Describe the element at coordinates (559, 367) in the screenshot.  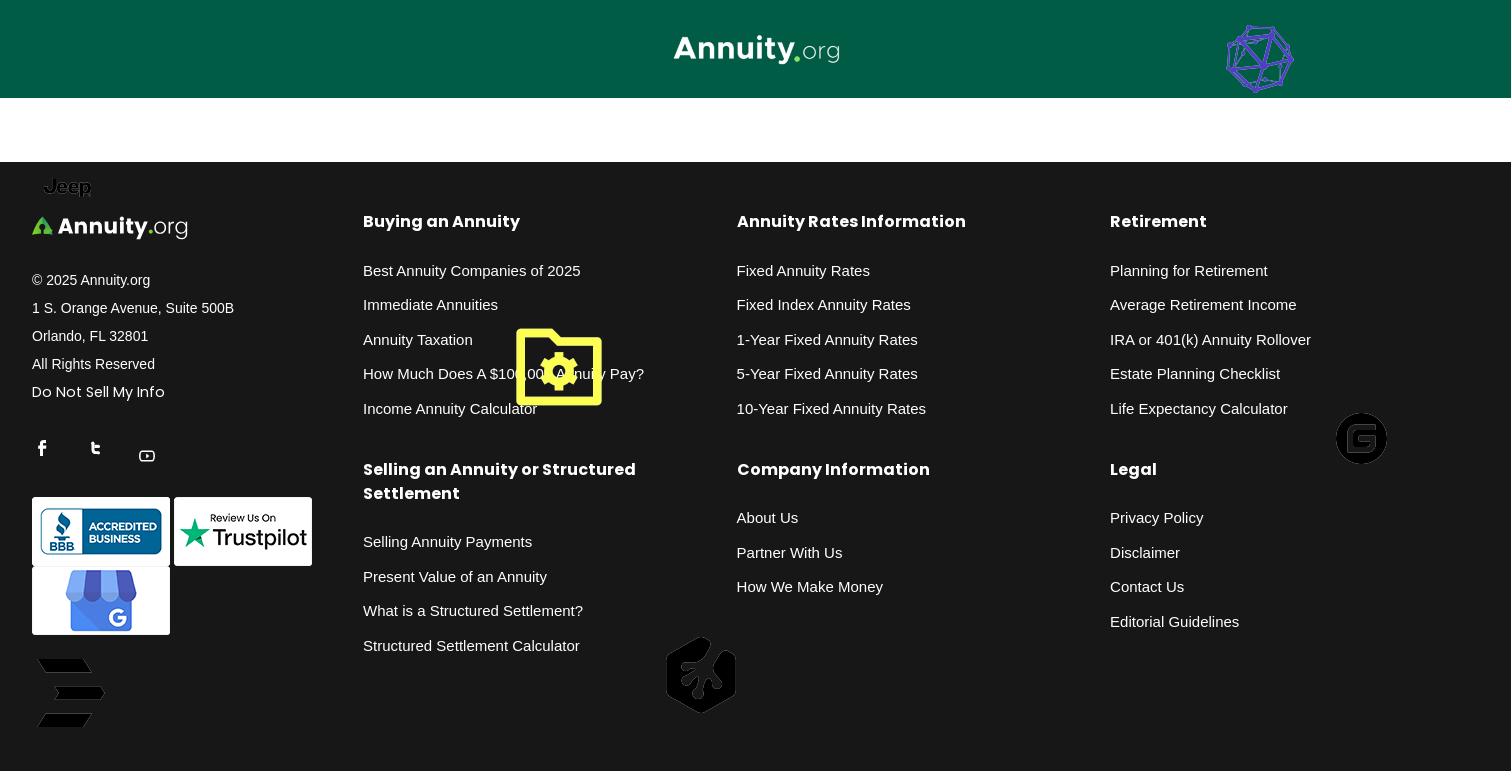
I see `access folder settings or preferences` at that location.